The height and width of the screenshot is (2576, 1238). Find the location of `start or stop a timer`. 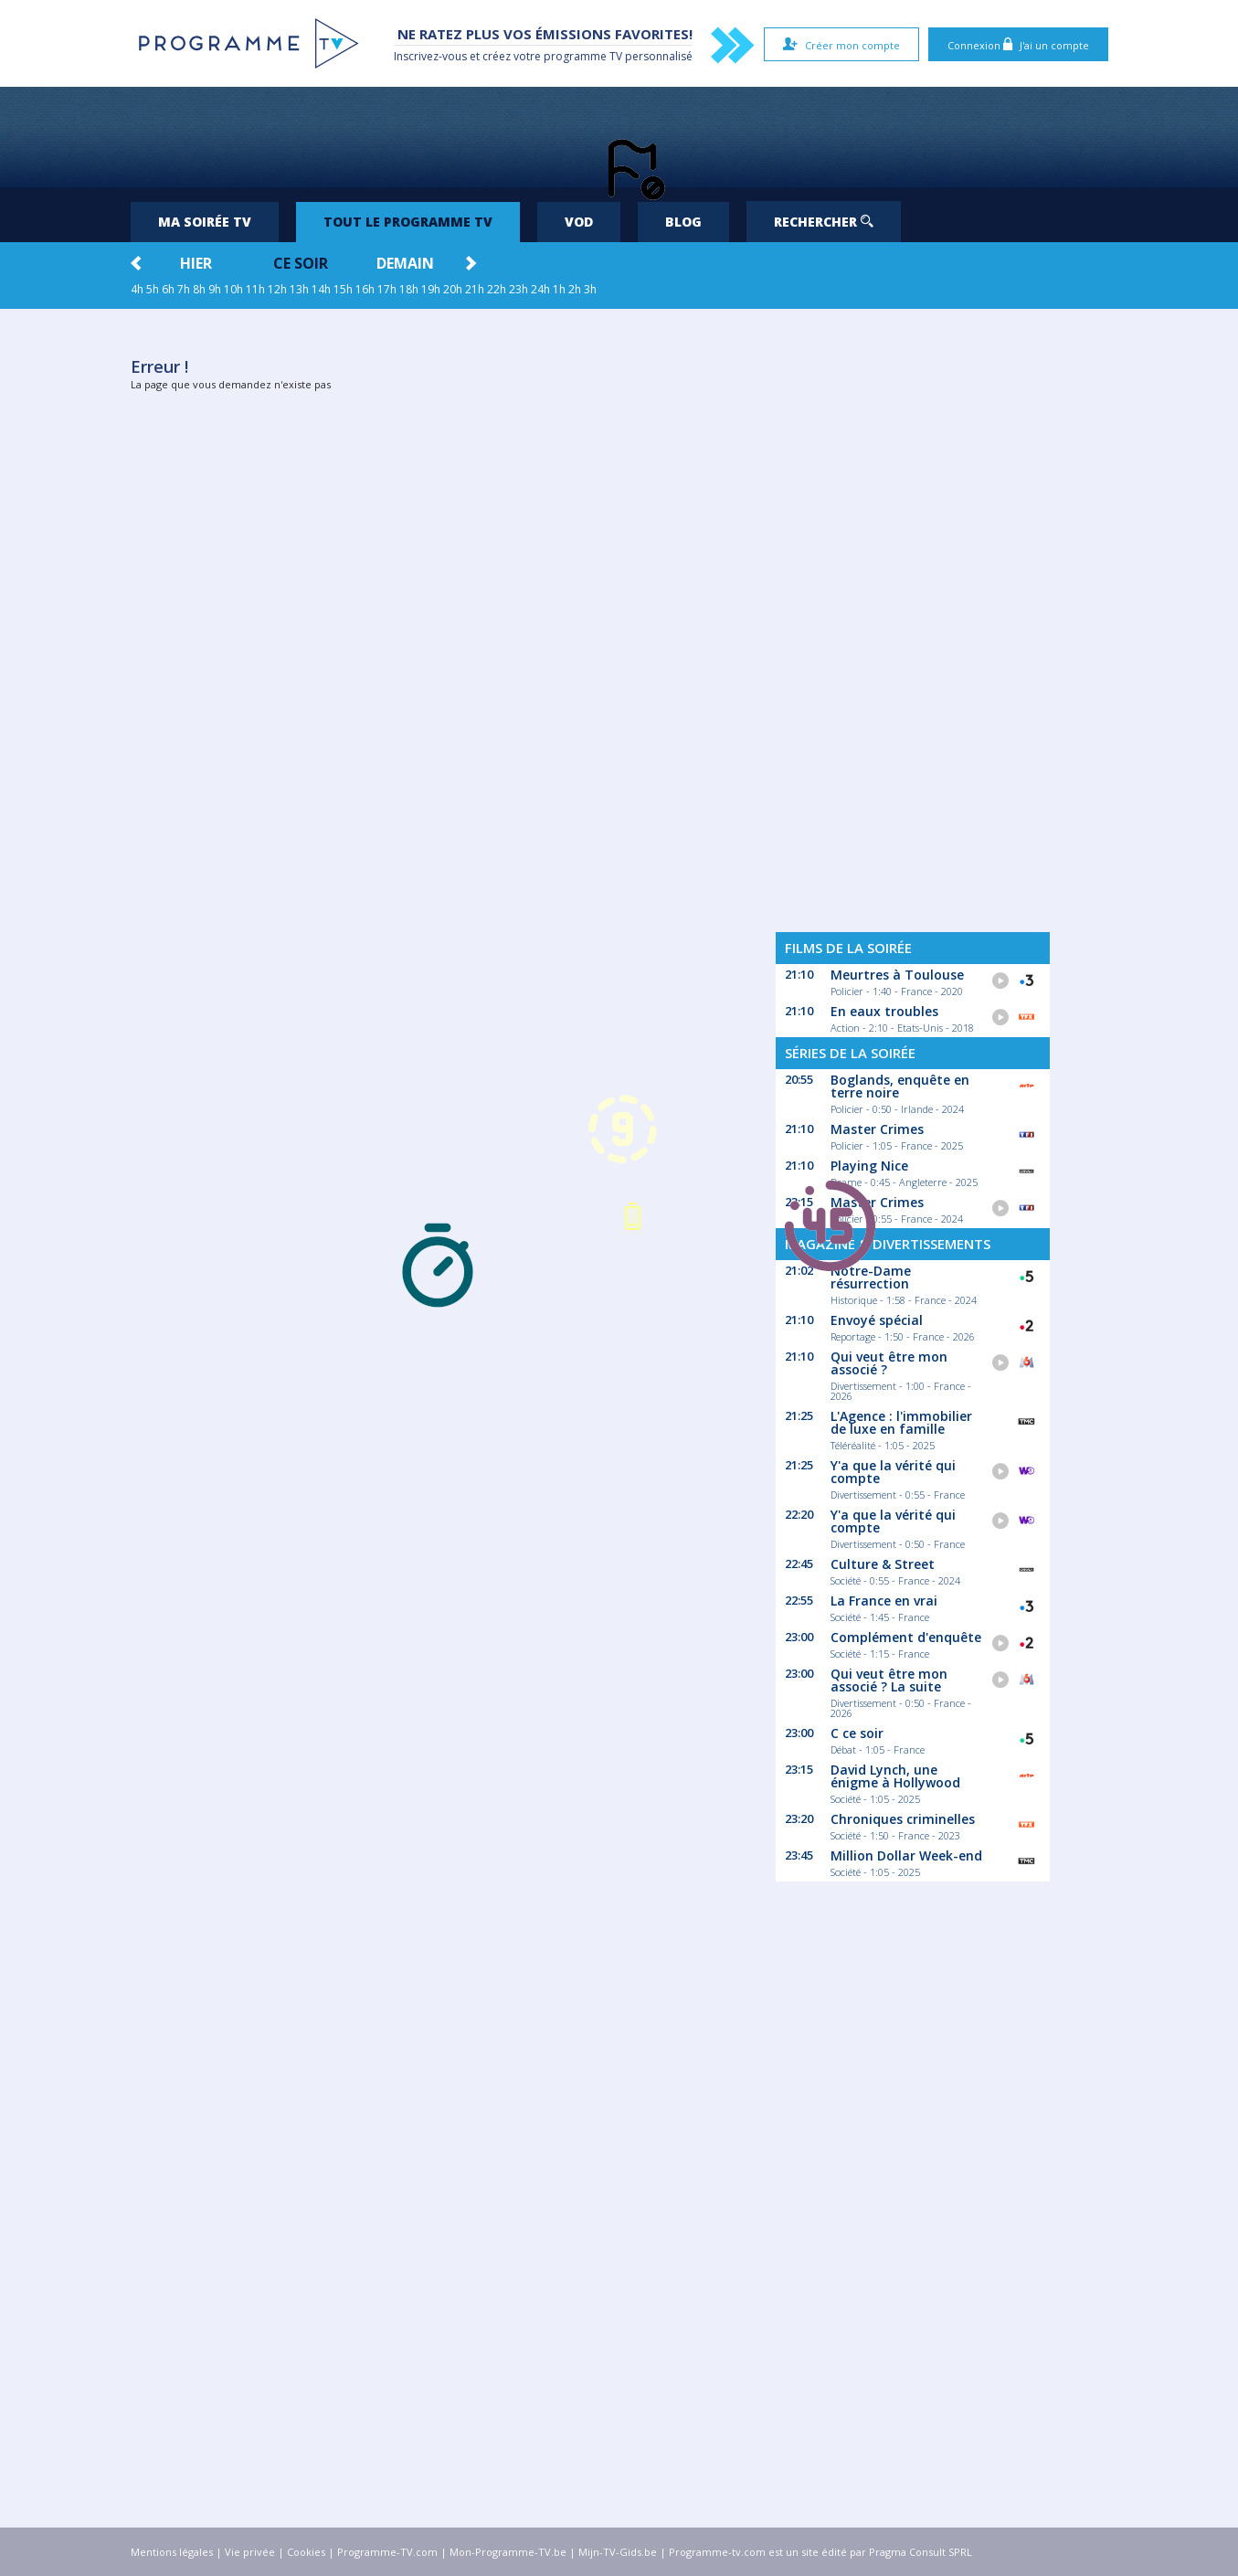

start or stop a timer is located at coordinates (438, 1267).